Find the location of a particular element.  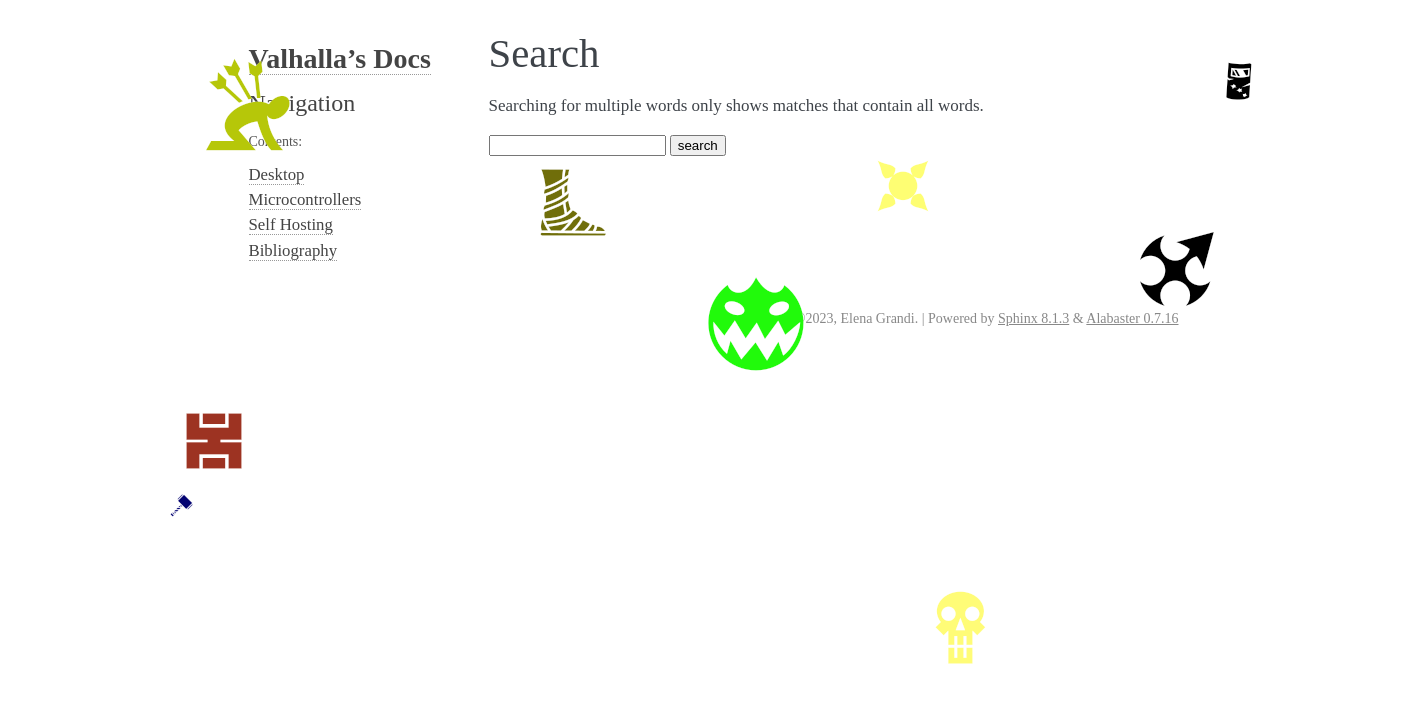

browse sandals or summer footwear is located at coordinates (573, 203).